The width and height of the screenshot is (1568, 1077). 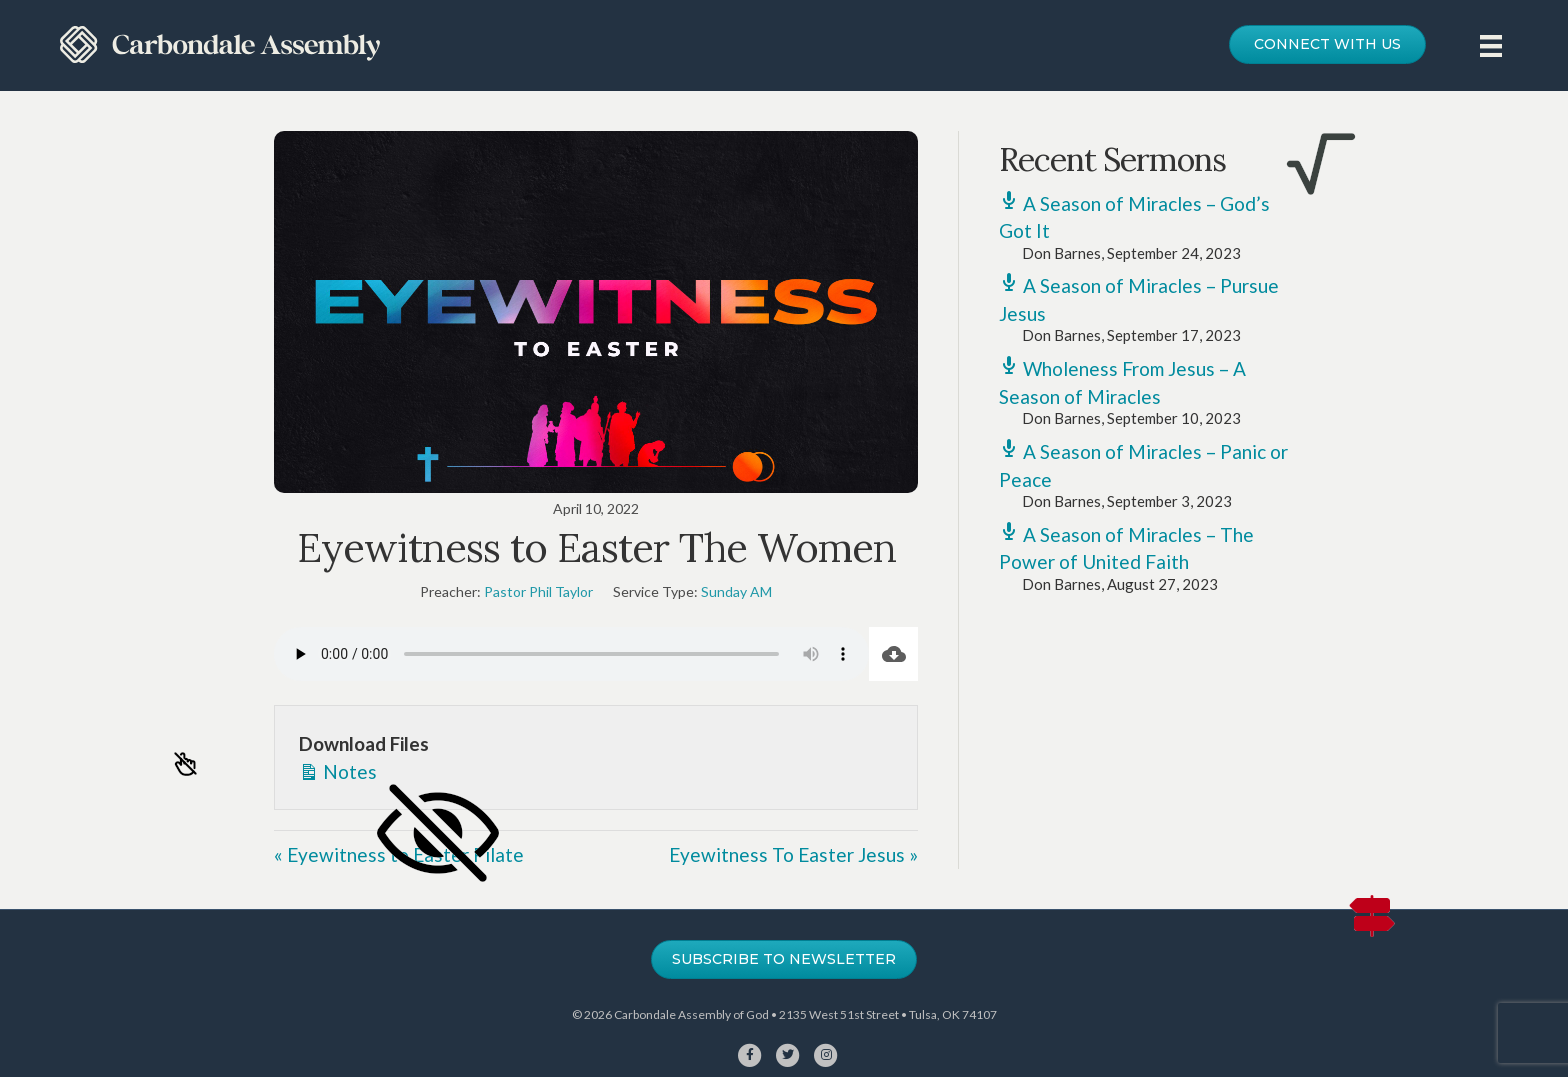 I want to click on touch interaction disabled, so click(x=185, y=763).